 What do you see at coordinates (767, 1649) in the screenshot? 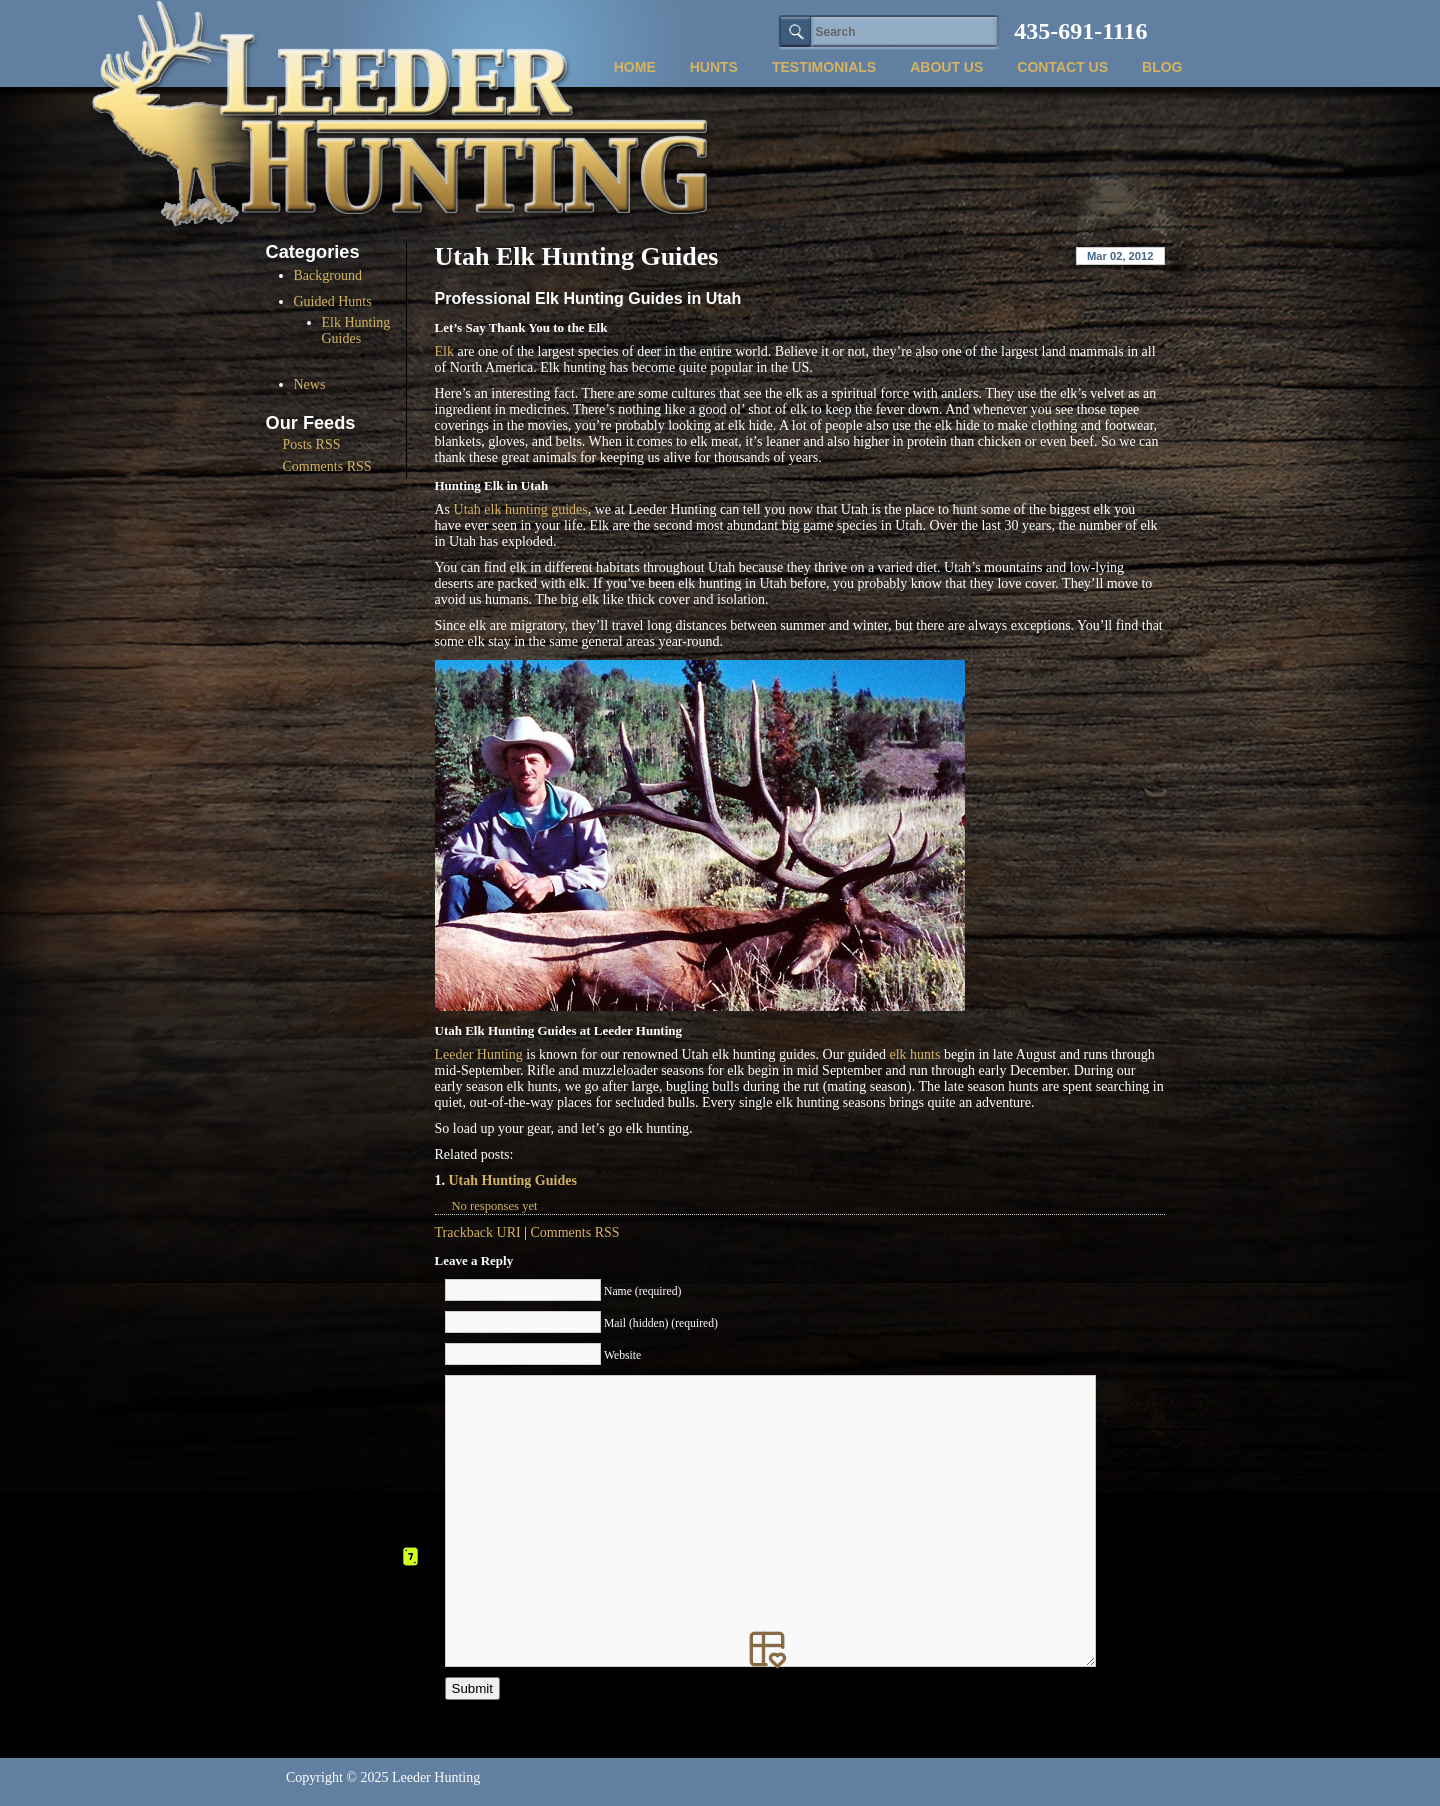
I see `add table to favorites` at bounding box center [767, 1649].